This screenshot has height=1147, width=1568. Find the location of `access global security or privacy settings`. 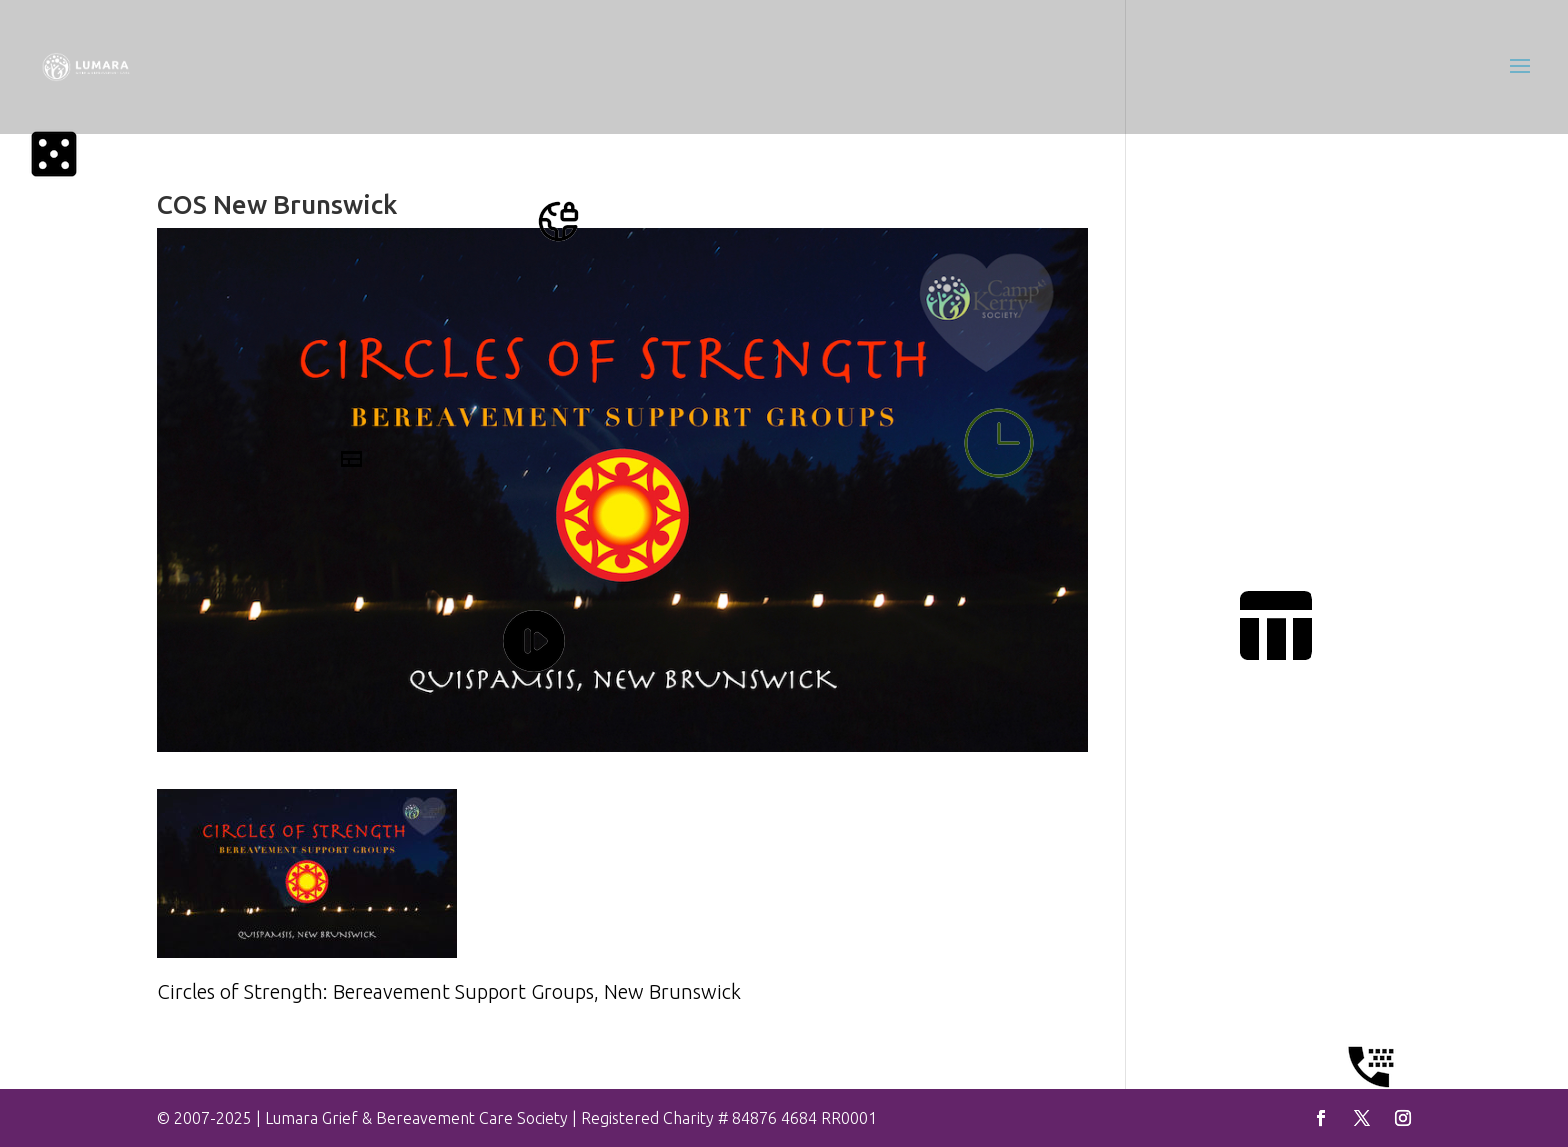

access global security or privacy settings is located at coordinates (558, 221).